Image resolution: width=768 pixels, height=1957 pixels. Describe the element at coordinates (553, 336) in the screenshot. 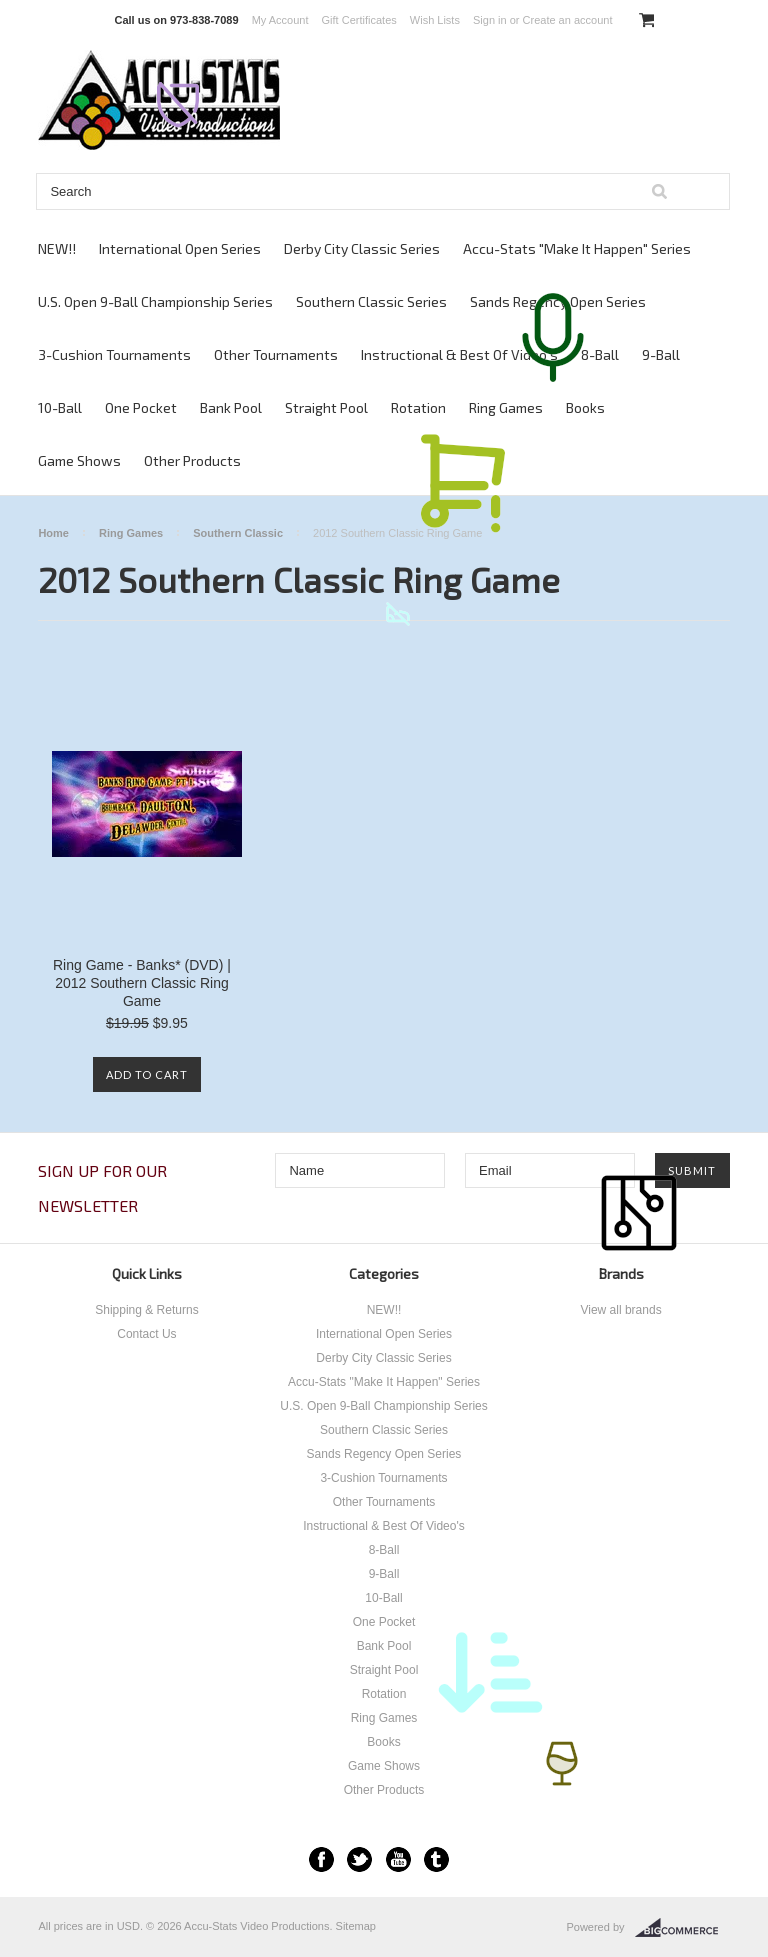

I see `tap to start voice recording` at that location.